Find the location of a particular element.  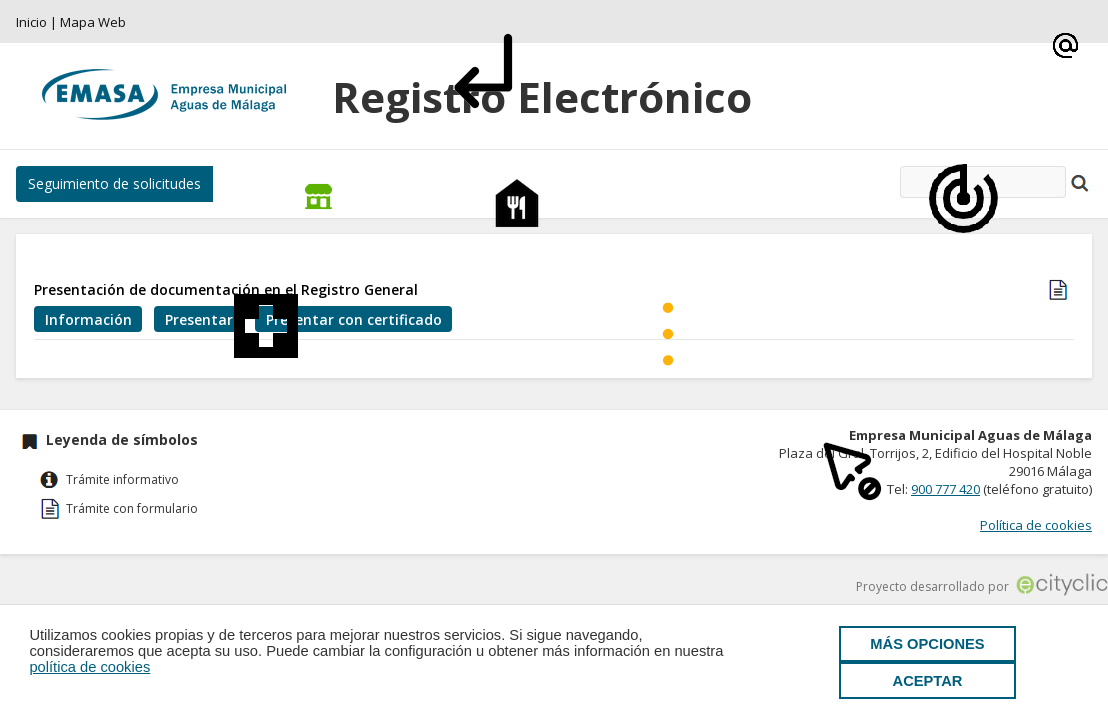

find nearby food banks or food assistance locations is located at coordinates (517, 203).